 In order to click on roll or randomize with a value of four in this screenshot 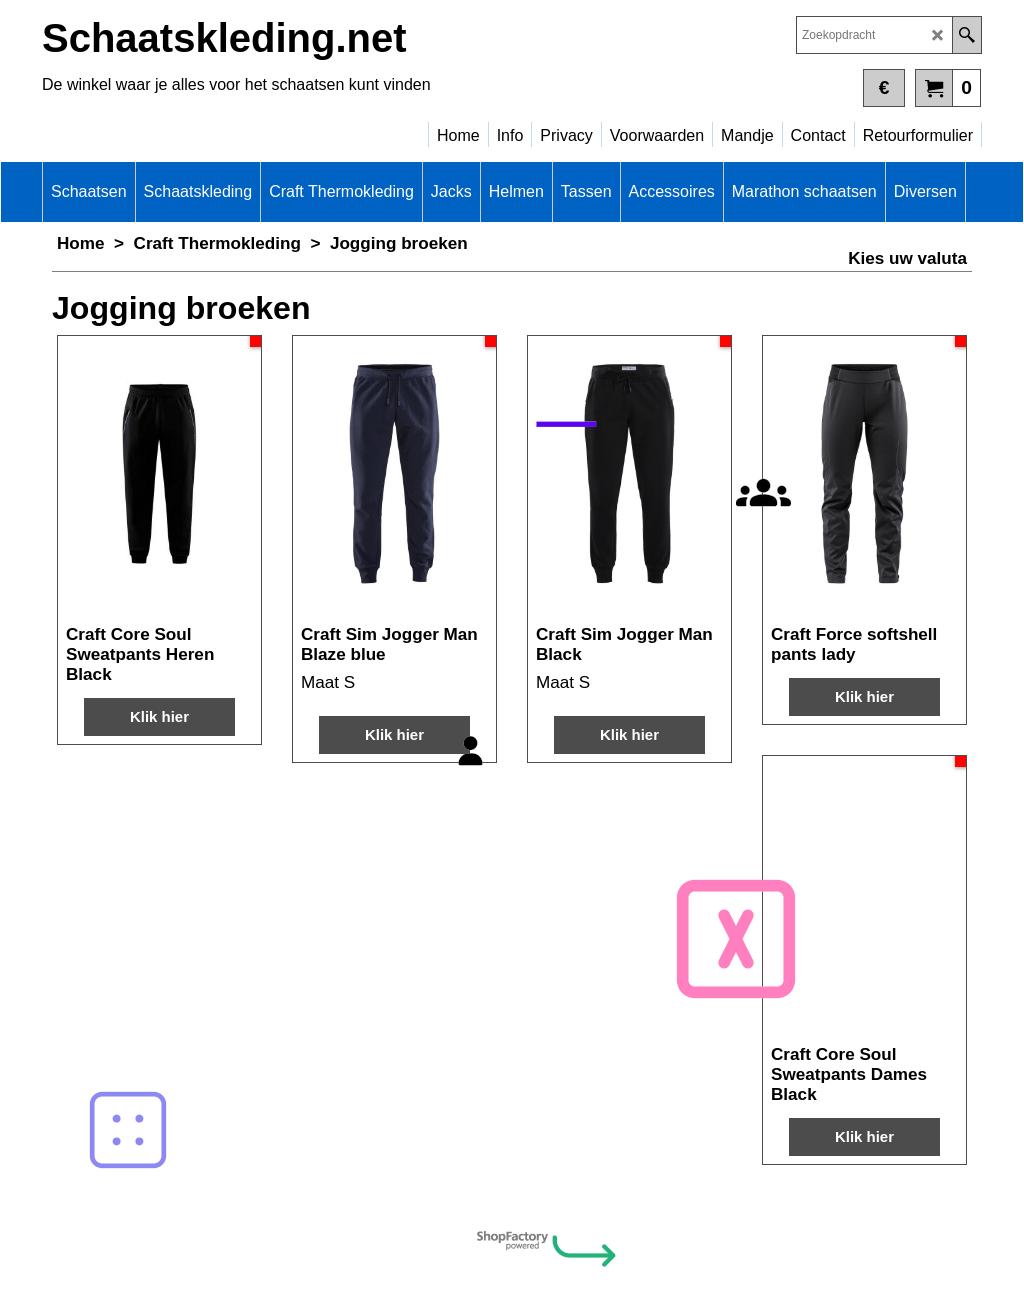, I will do `click(128, 1130)`.